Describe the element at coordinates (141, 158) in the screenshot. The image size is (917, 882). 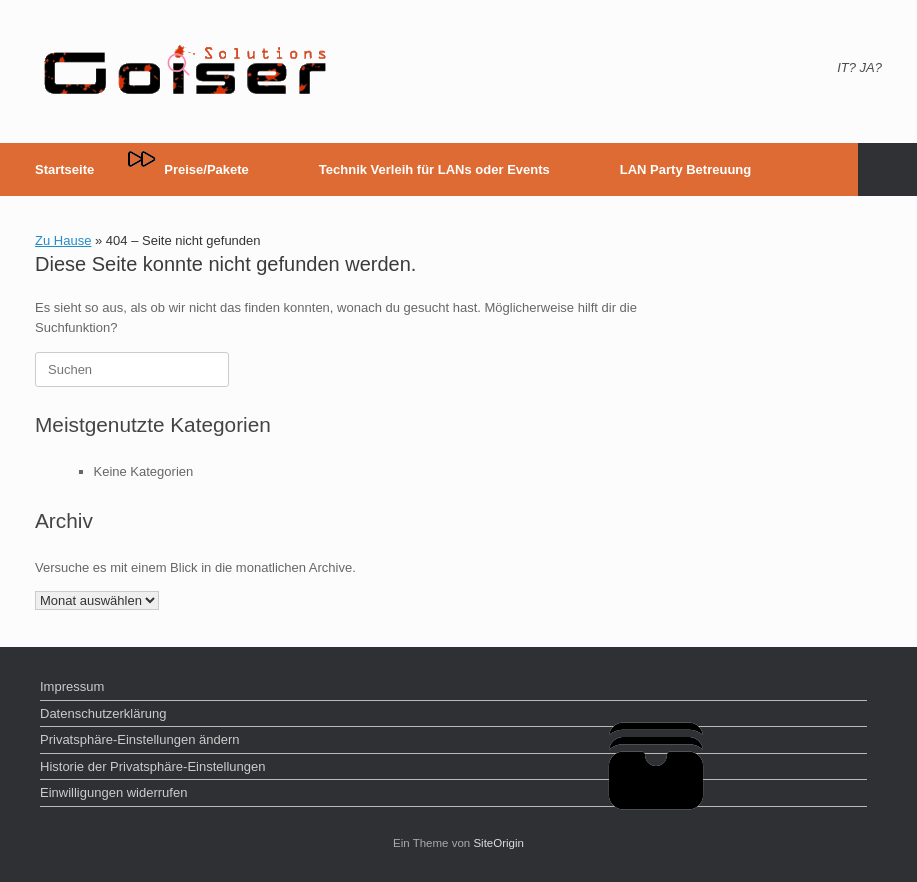
I see `skip forward in media playback` at that location.